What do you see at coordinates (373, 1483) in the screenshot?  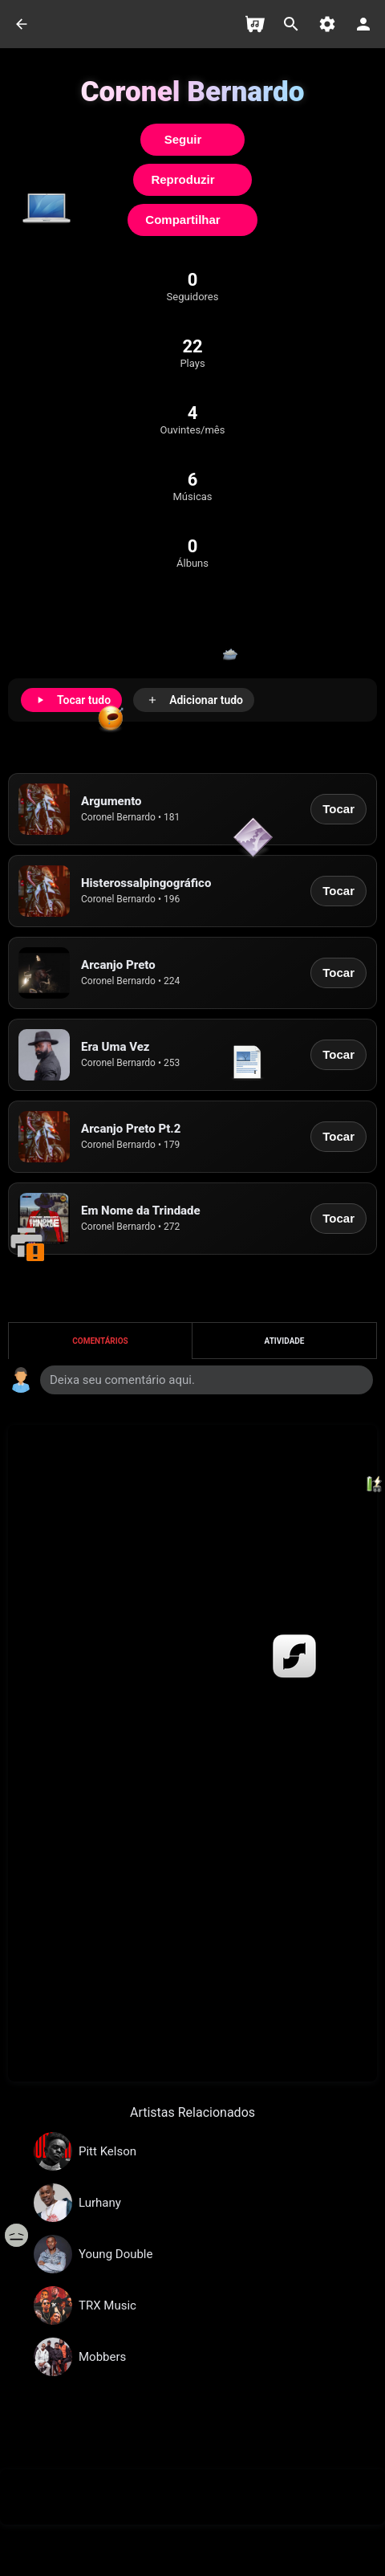 I see `indicates battery is fully charged and connected to power` at bounding box center [373, 1483].